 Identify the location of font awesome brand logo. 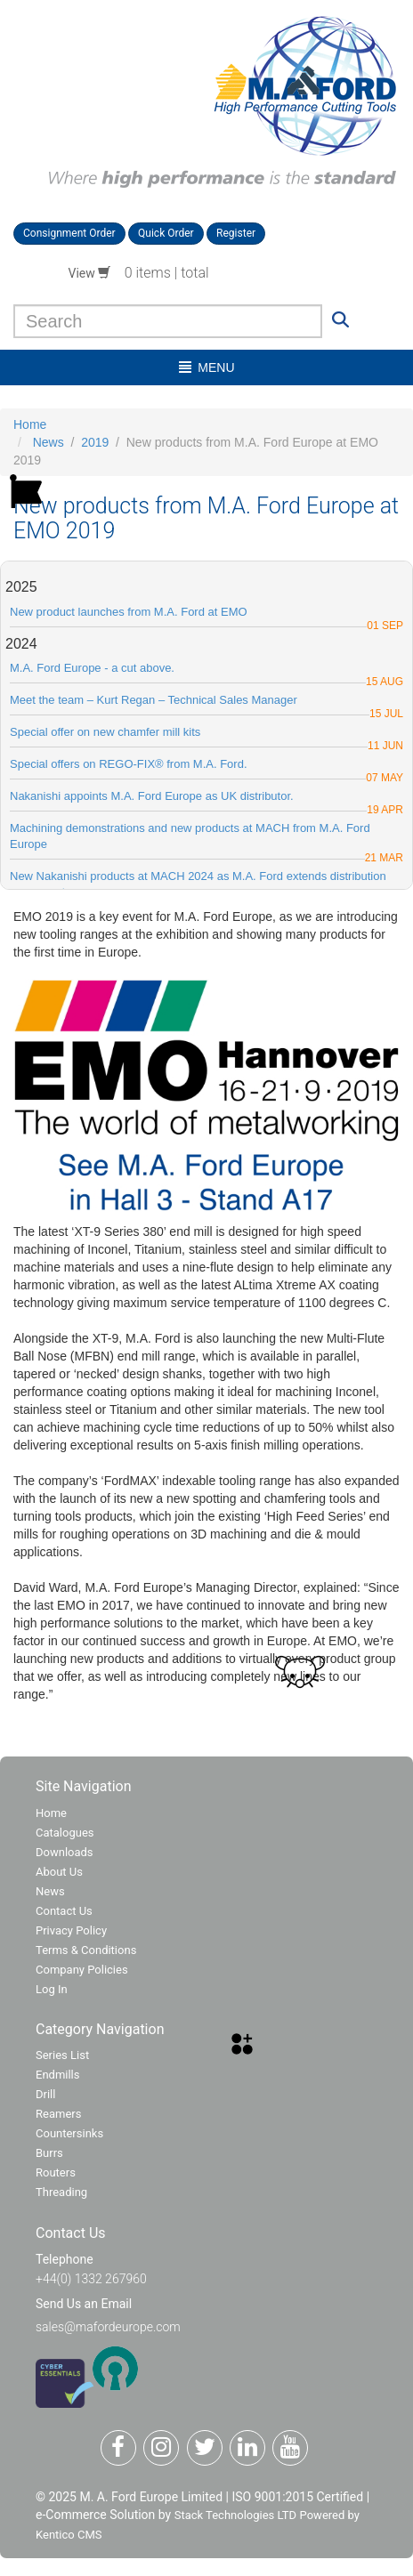
(26, 491).